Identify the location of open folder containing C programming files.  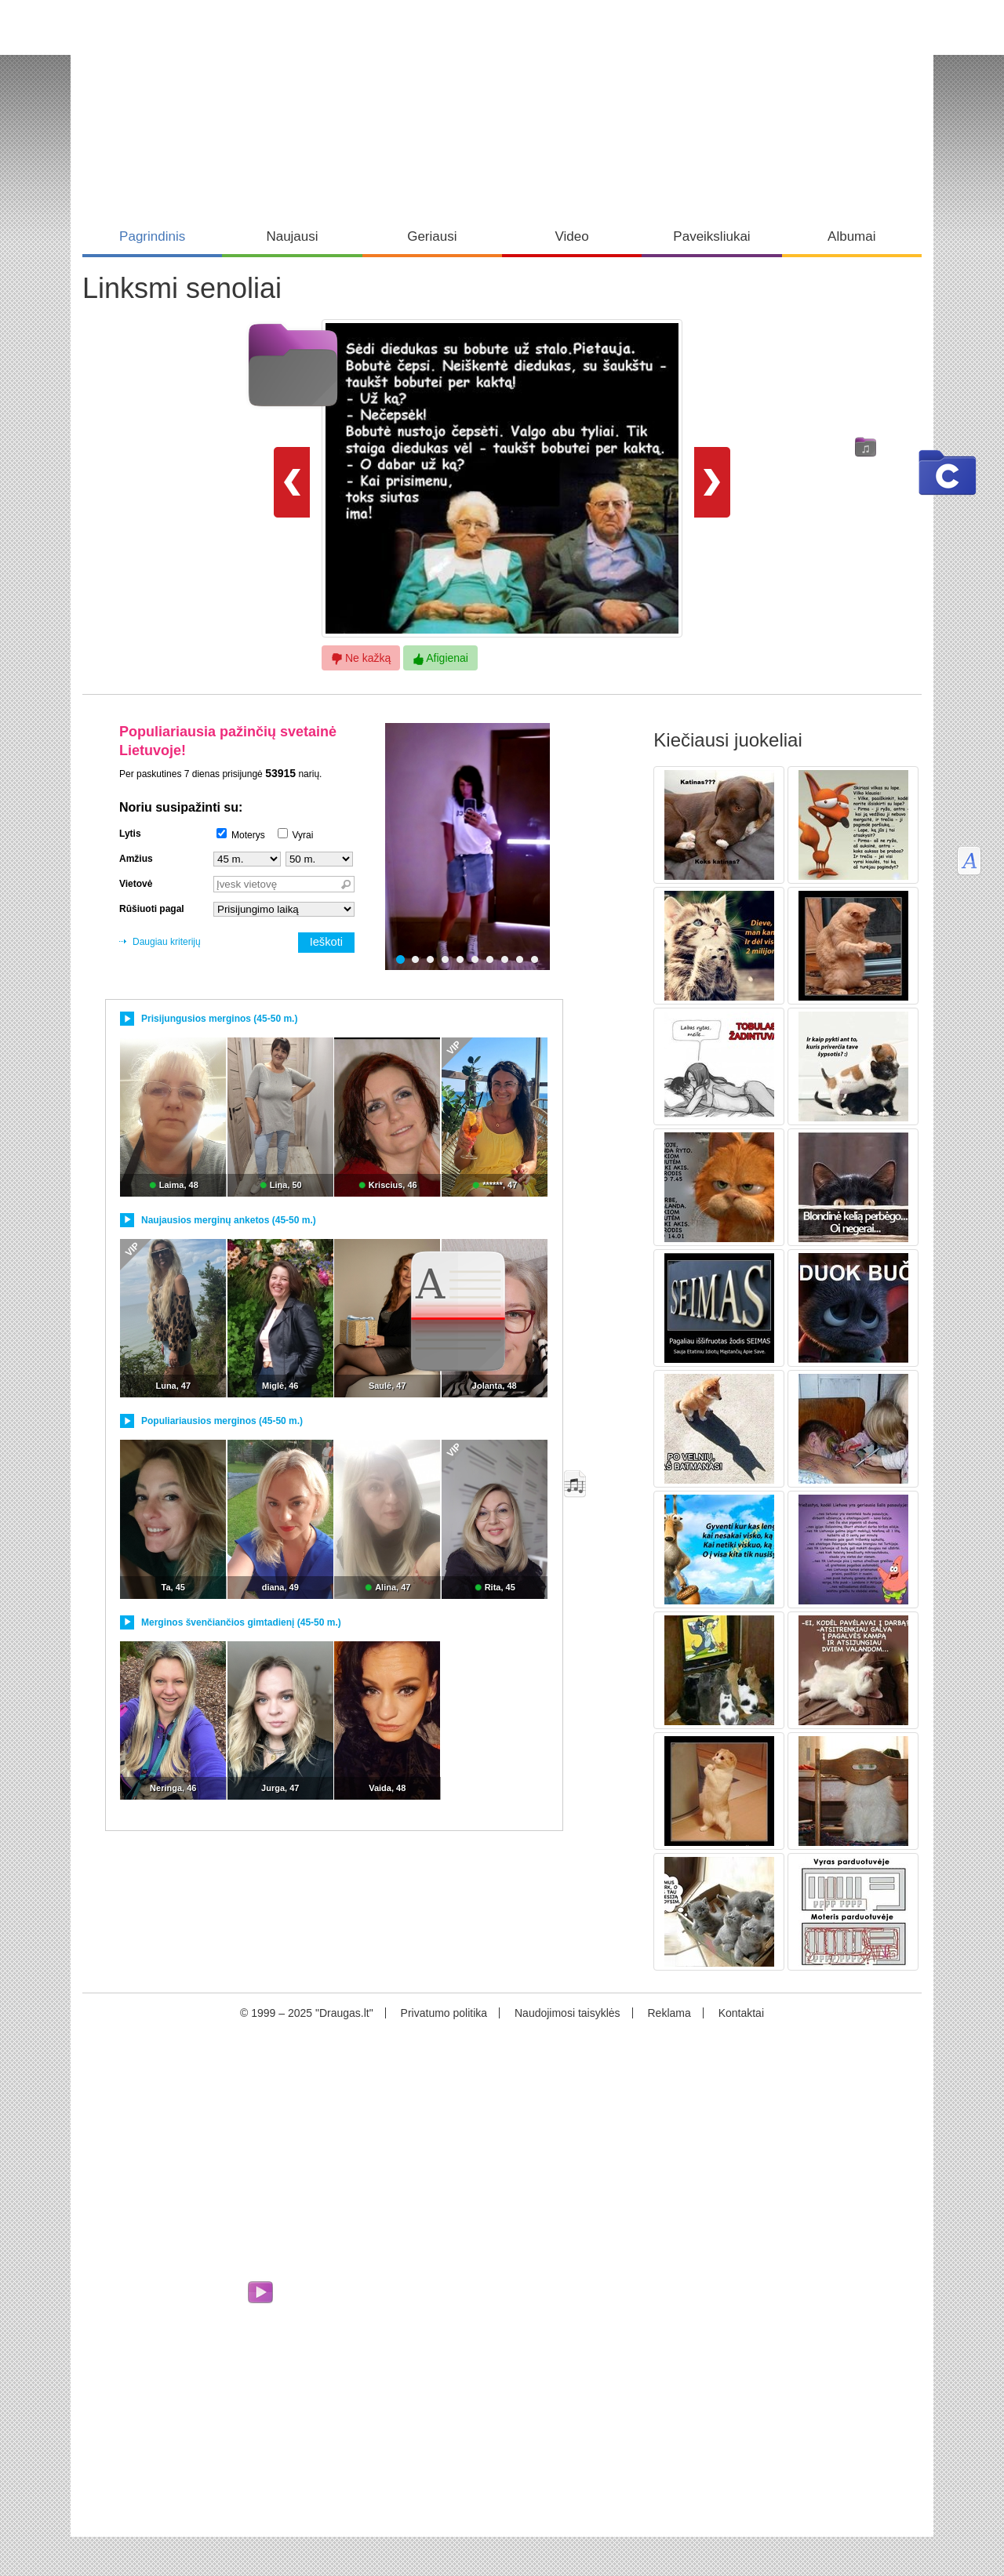
(947, 474).